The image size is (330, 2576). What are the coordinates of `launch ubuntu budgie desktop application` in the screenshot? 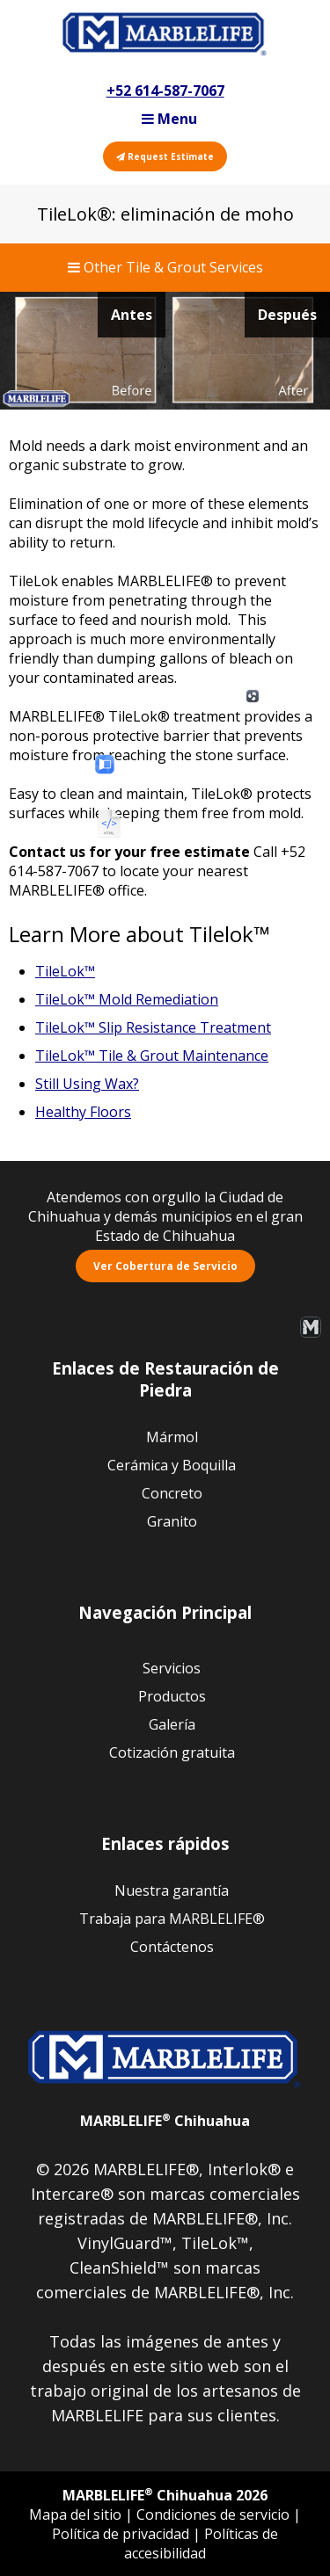 It's located at (253, 696).